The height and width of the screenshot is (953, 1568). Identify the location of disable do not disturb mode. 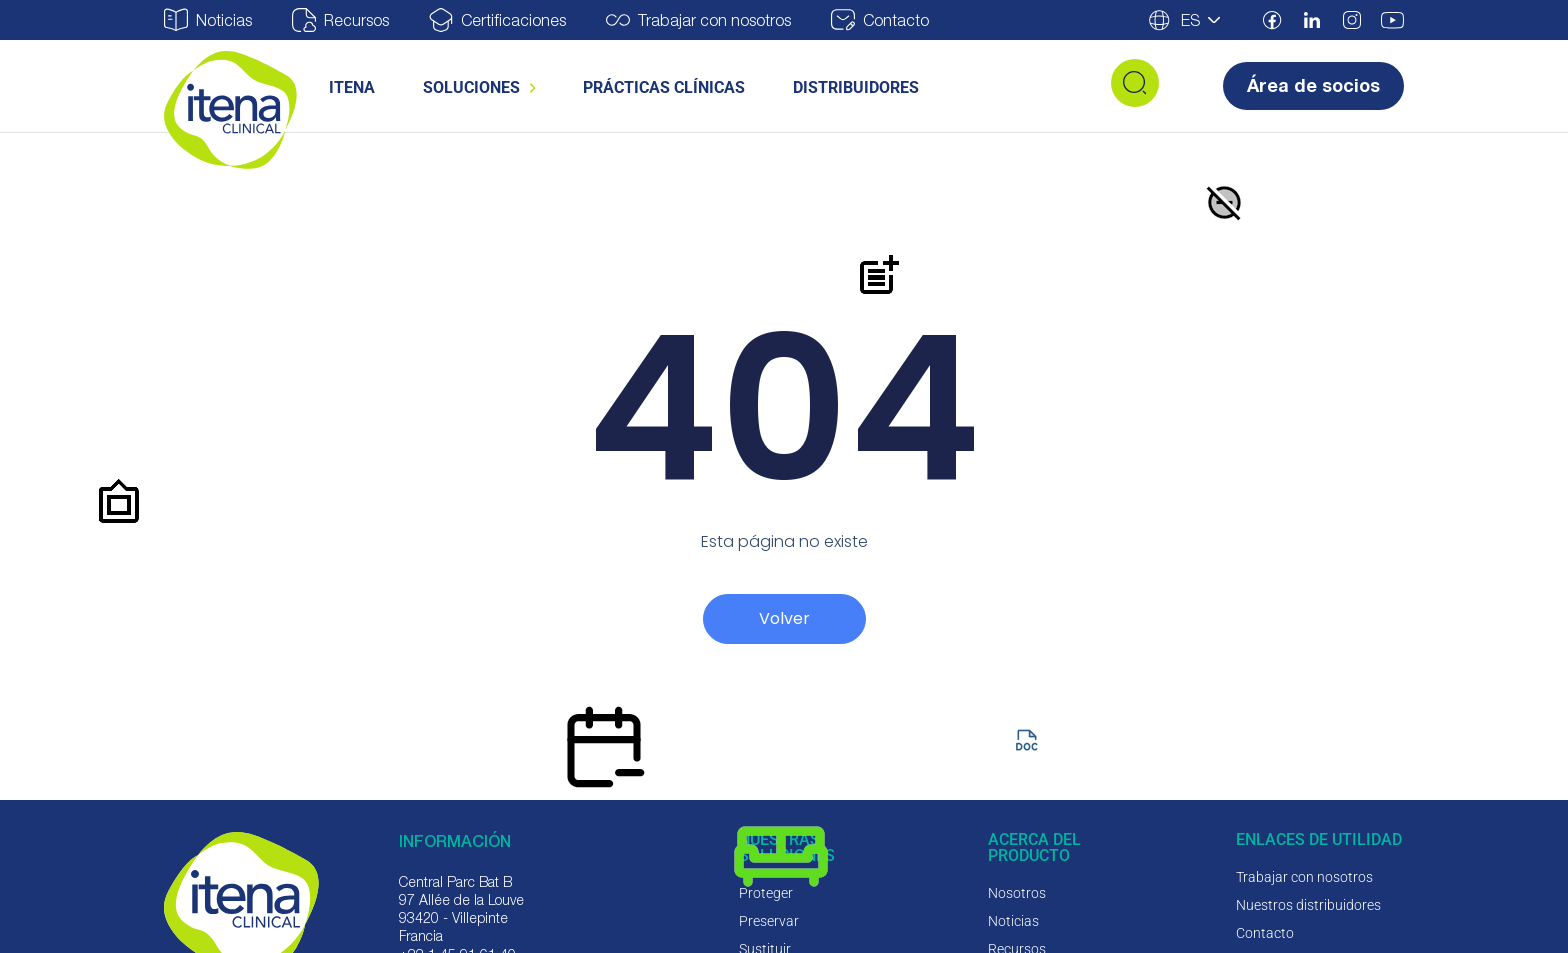
(1224, 202).